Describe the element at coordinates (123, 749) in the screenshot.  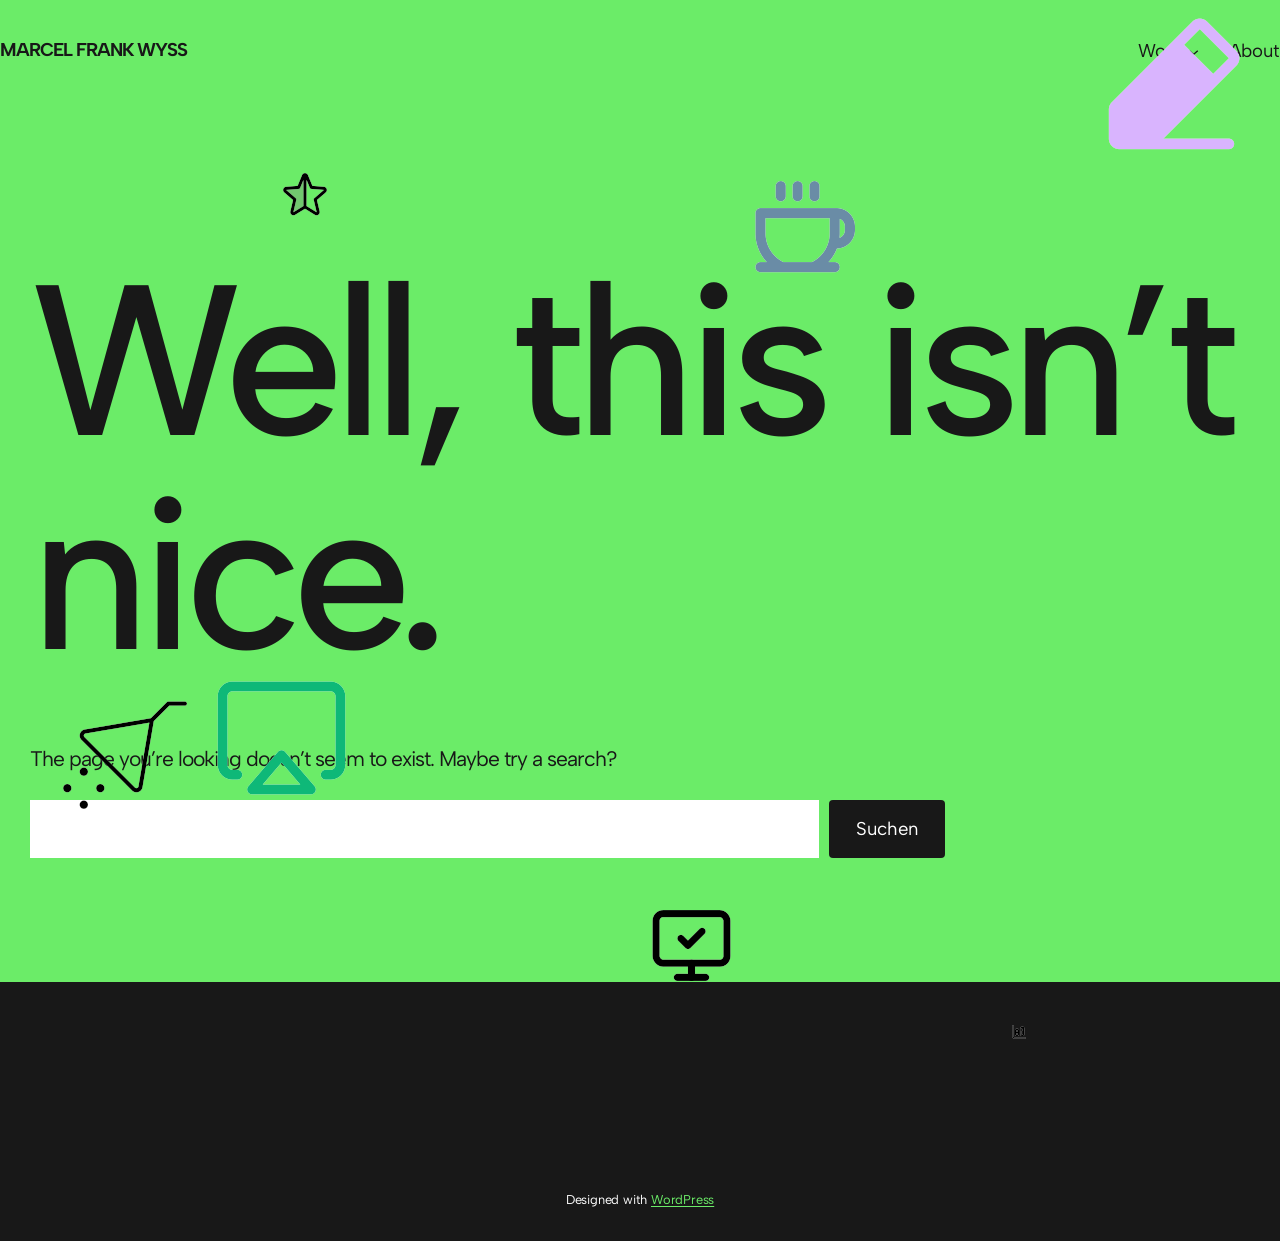
I see `shower or bathroom amenity indicator` at that location.